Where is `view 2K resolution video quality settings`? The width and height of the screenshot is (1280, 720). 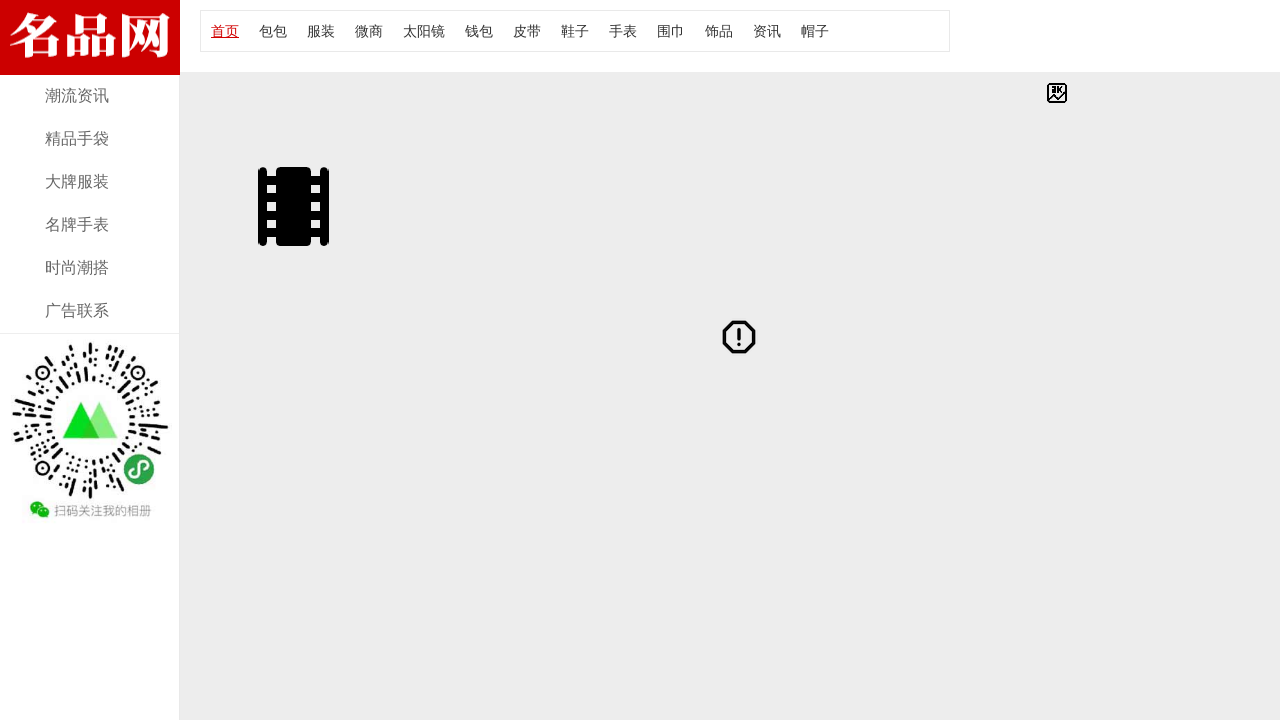
view 2K resolution video quality settings is located at coordinates (1057, 93).